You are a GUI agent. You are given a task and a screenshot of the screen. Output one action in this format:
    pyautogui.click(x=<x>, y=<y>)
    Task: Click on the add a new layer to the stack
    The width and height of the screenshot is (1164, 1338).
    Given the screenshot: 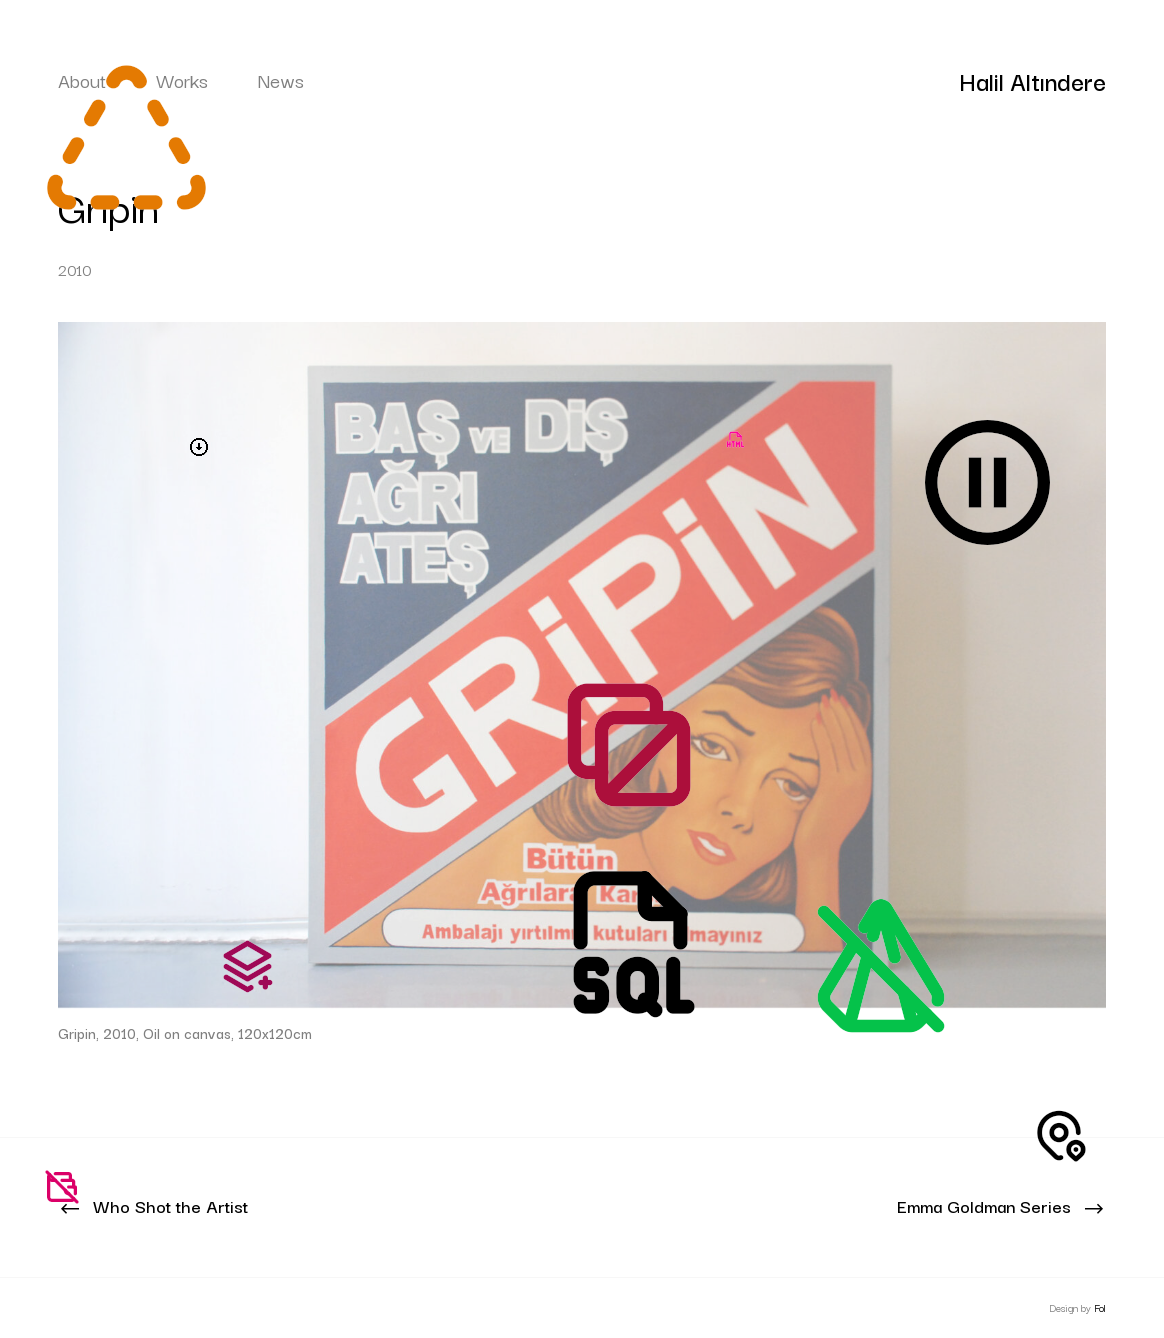 What is the action you would take?
    pyautogui.click(x=247, y=966)
    